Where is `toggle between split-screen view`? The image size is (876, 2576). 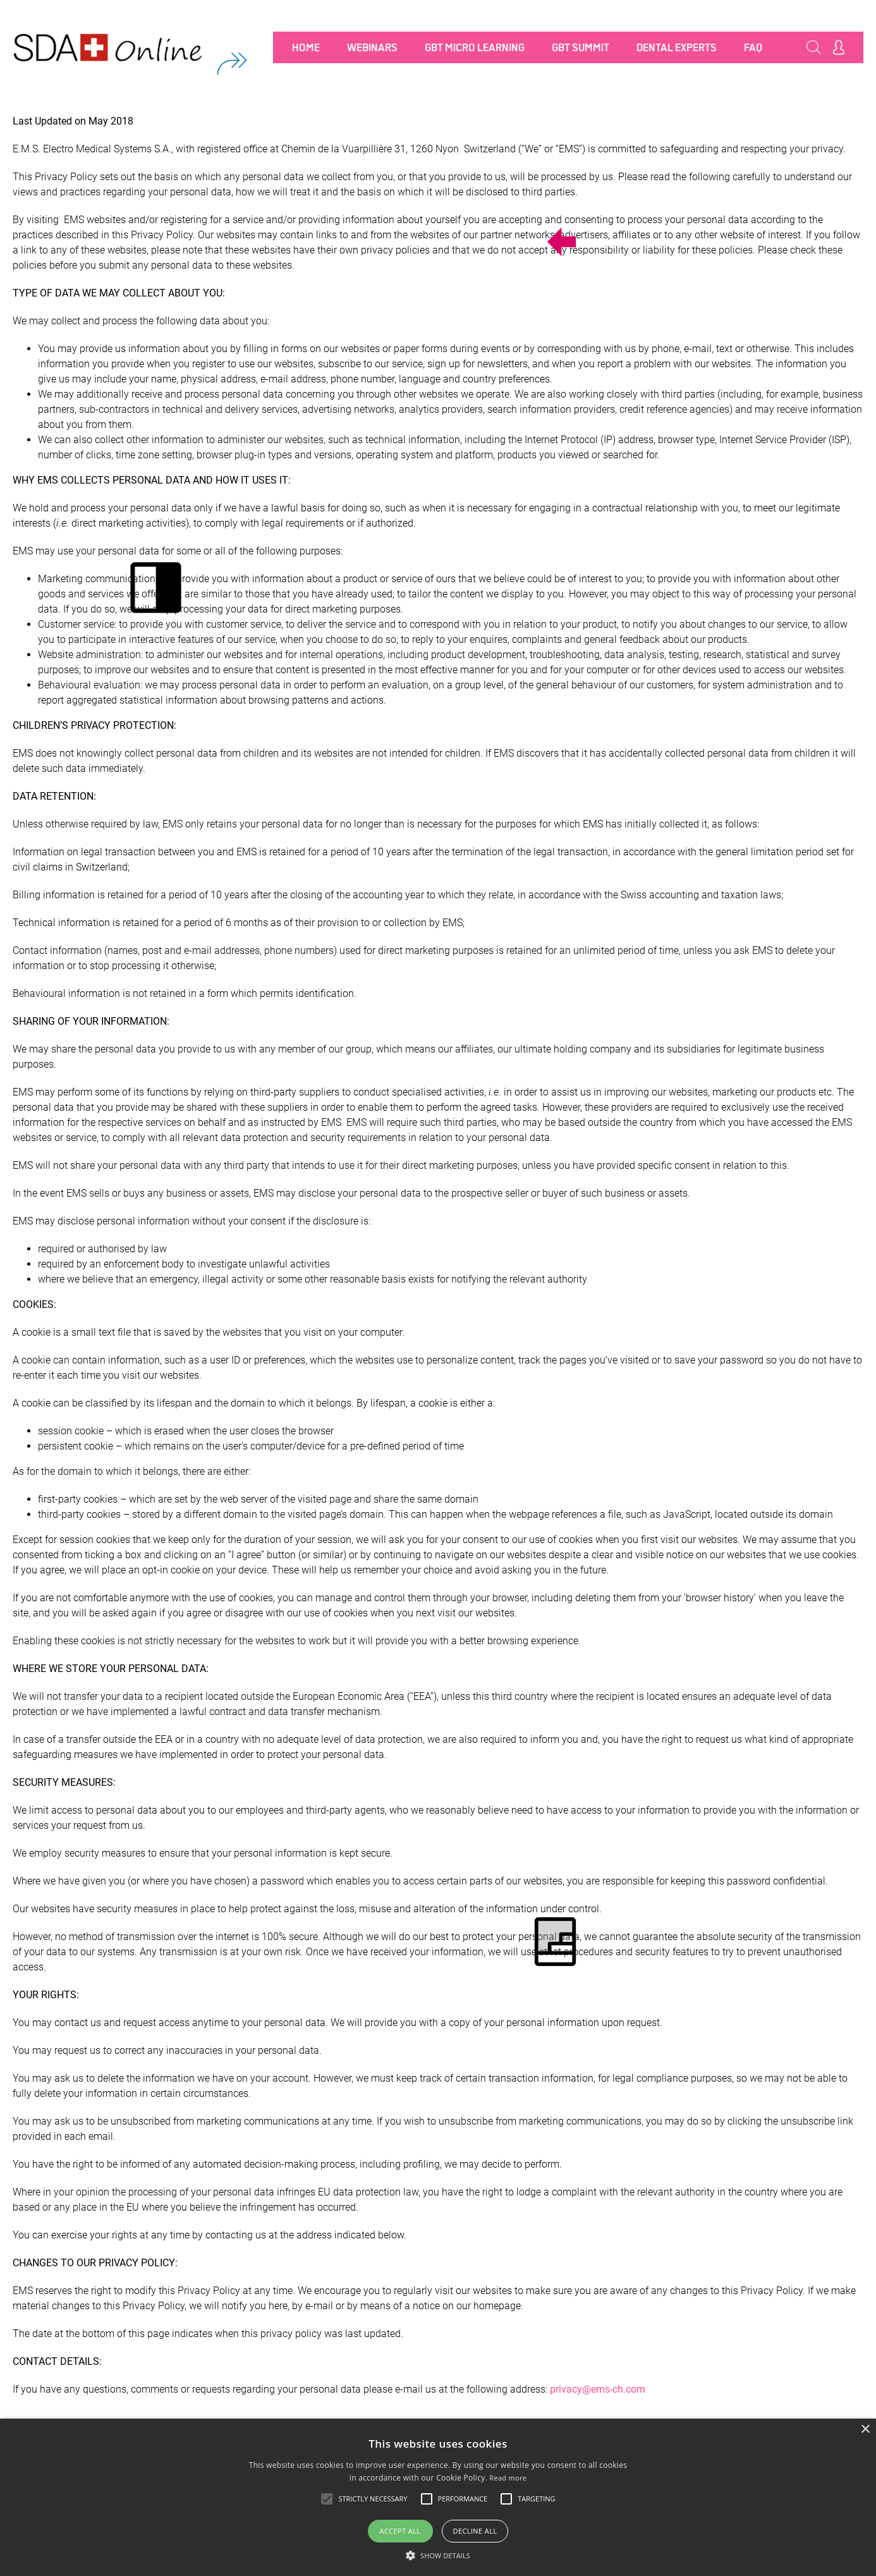
toggle between split-screen view is located at coordinates (155, 587).